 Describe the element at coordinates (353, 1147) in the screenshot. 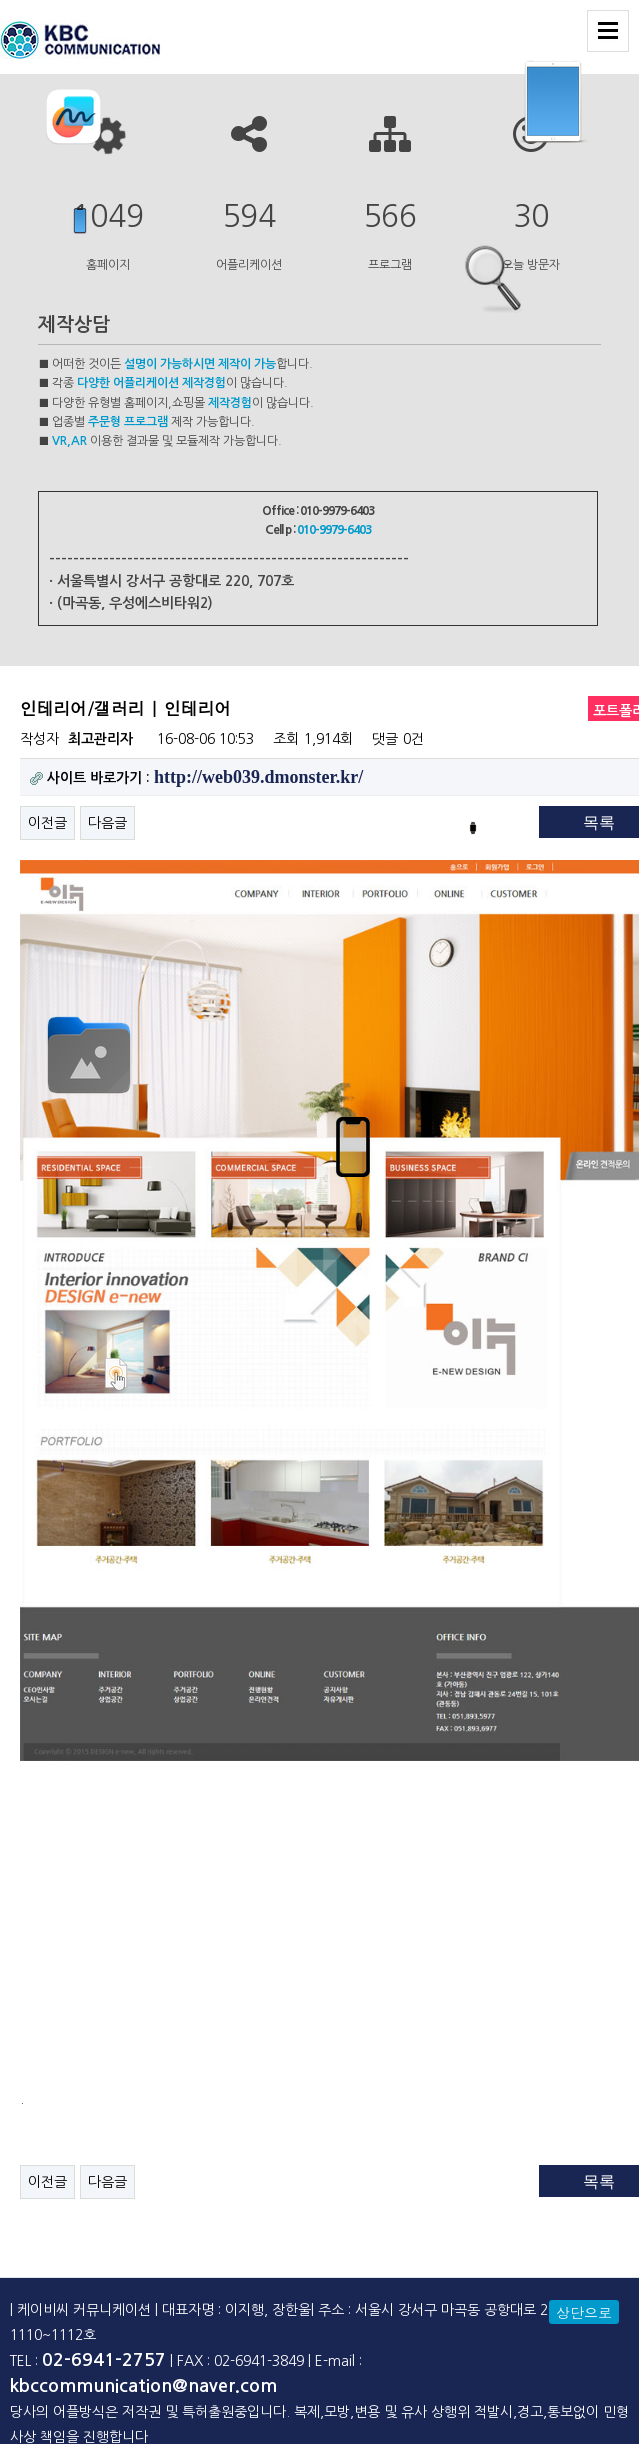

I see `iPhone with Face ID in device sidebar` at that location.